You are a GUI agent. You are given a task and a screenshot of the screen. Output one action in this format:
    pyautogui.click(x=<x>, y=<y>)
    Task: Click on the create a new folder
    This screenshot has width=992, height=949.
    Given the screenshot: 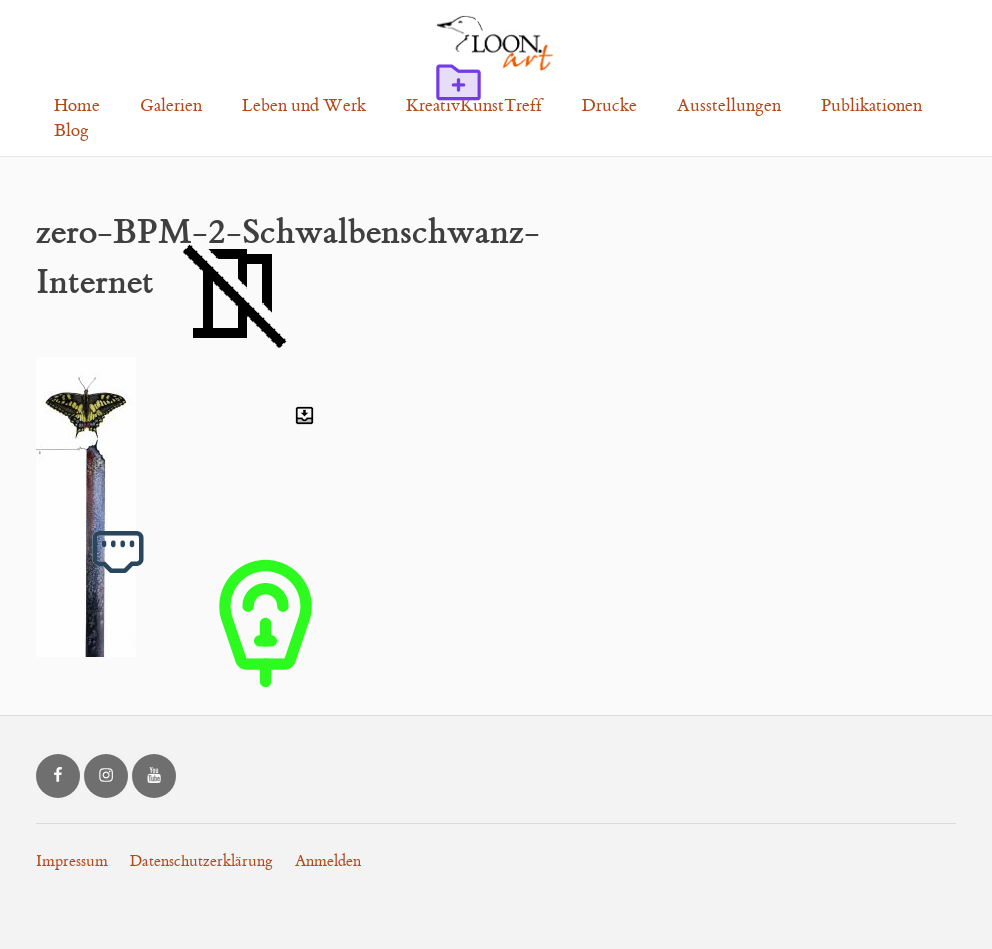 What is the action you would take?
    pyautogui.click(x=458, y=81)
    